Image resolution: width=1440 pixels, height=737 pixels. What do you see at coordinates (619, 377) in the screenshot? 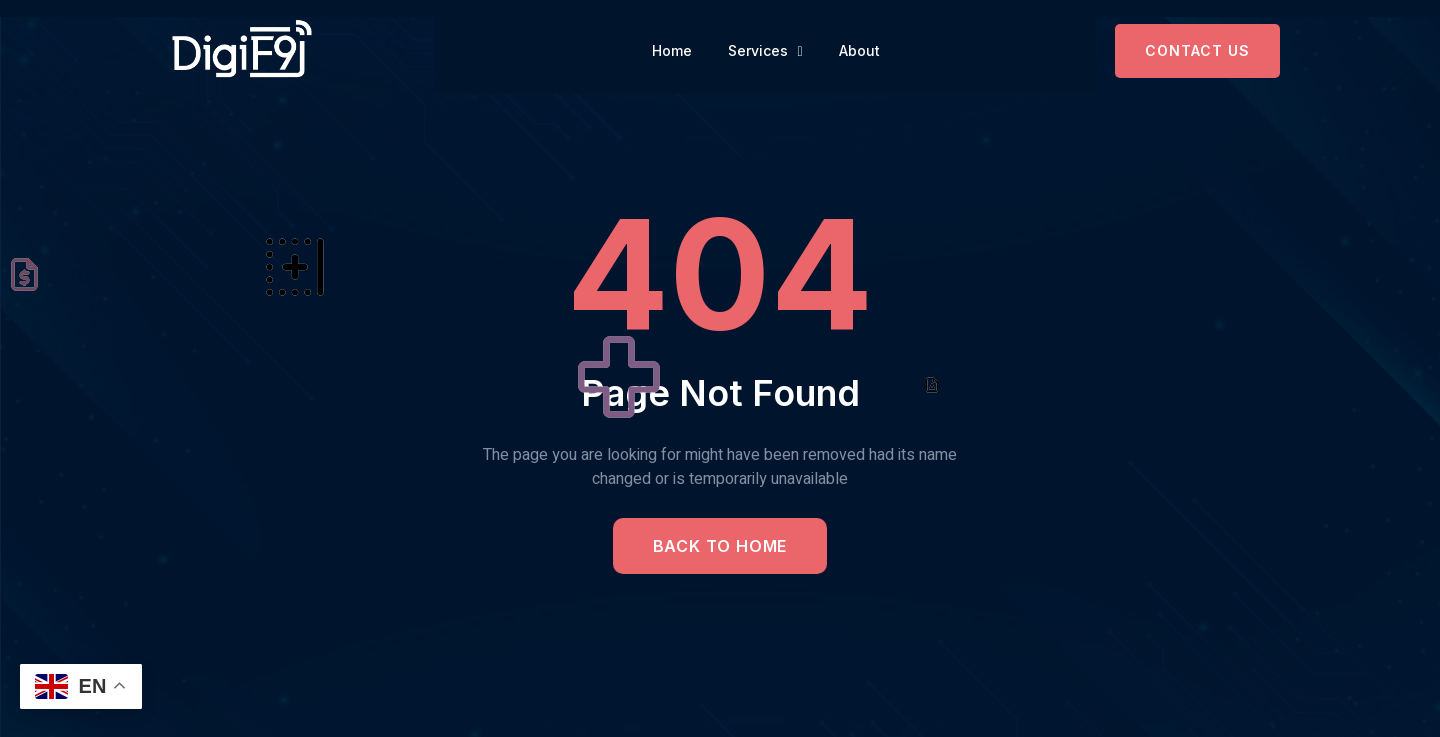
I see `access health or medical information` at bounding box center [619, 377].